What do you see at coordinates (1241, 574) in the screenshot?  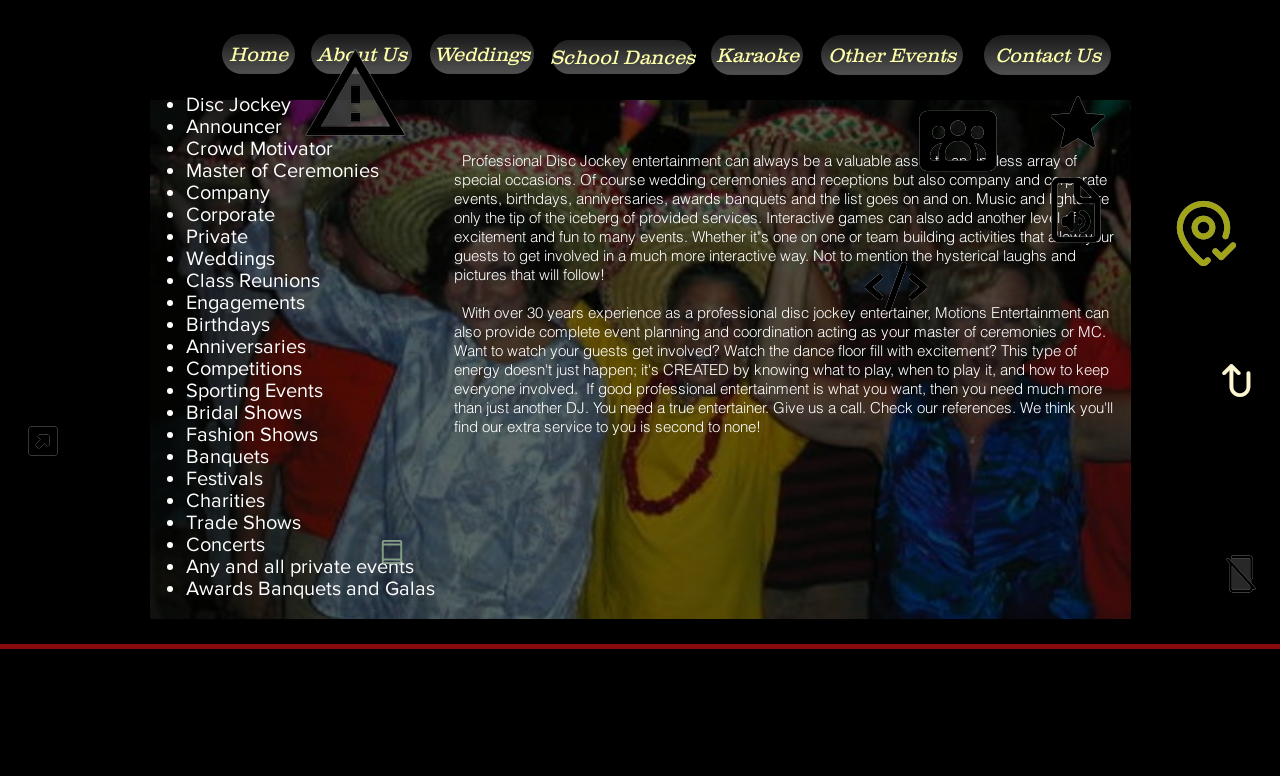 I see `mobile device is unavailable or disabled` at bounding box center [1241, 574].